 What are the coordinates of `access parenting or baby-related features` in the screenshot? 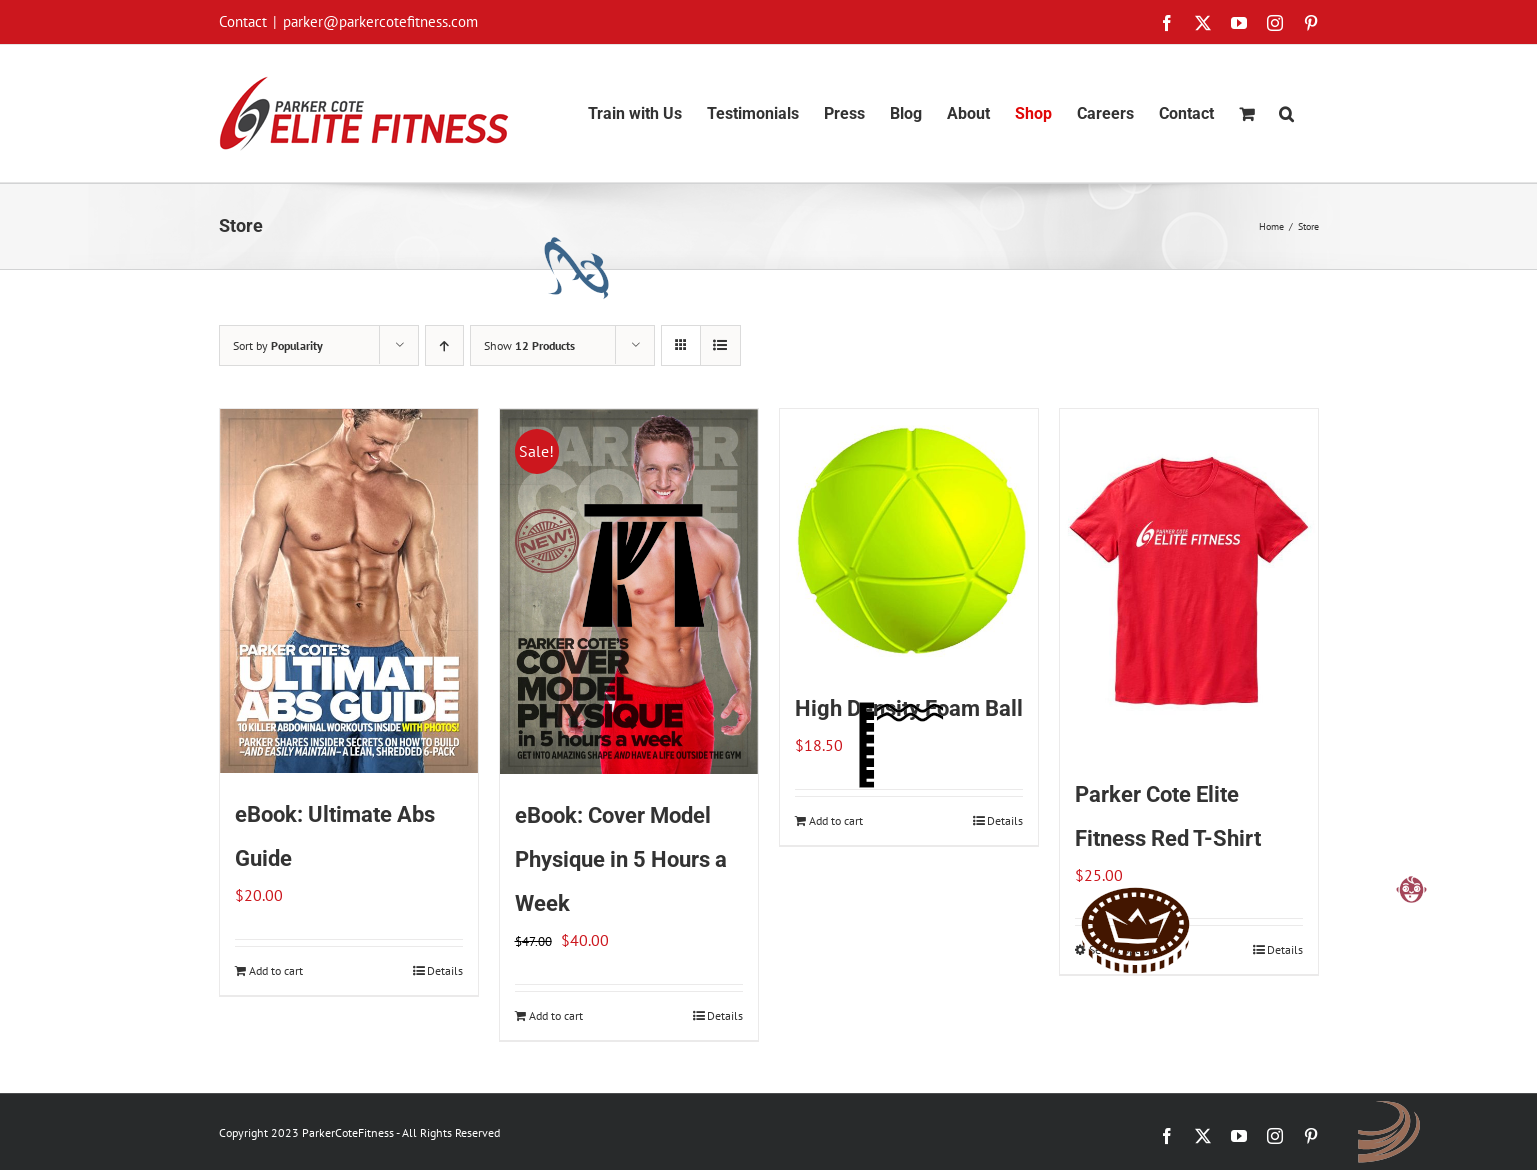 It's located at (1411, 889).